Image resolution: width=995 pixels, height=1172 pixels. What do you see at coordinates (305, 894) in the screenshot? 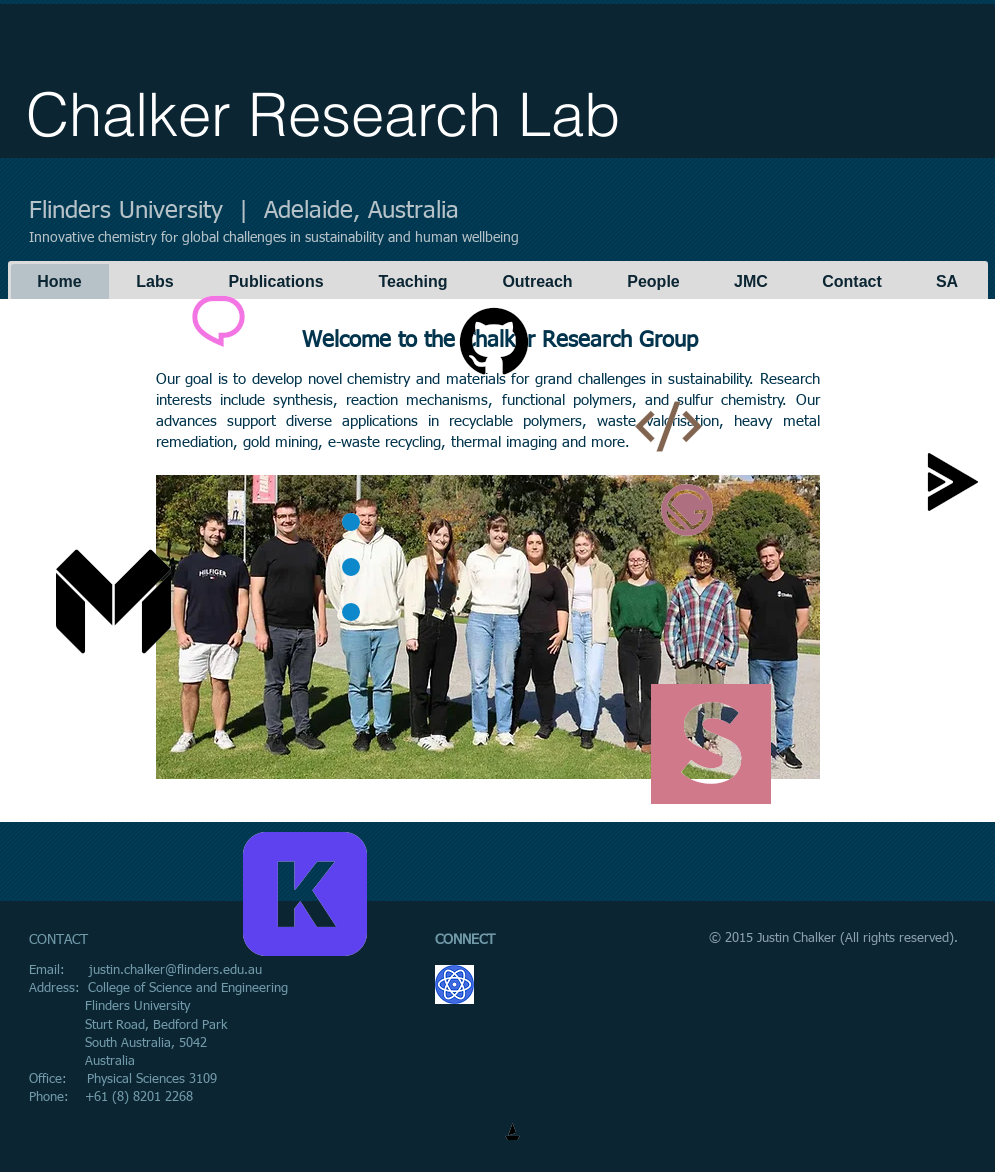
I see `keystone CMS logo` at bounding box center [305, 894].